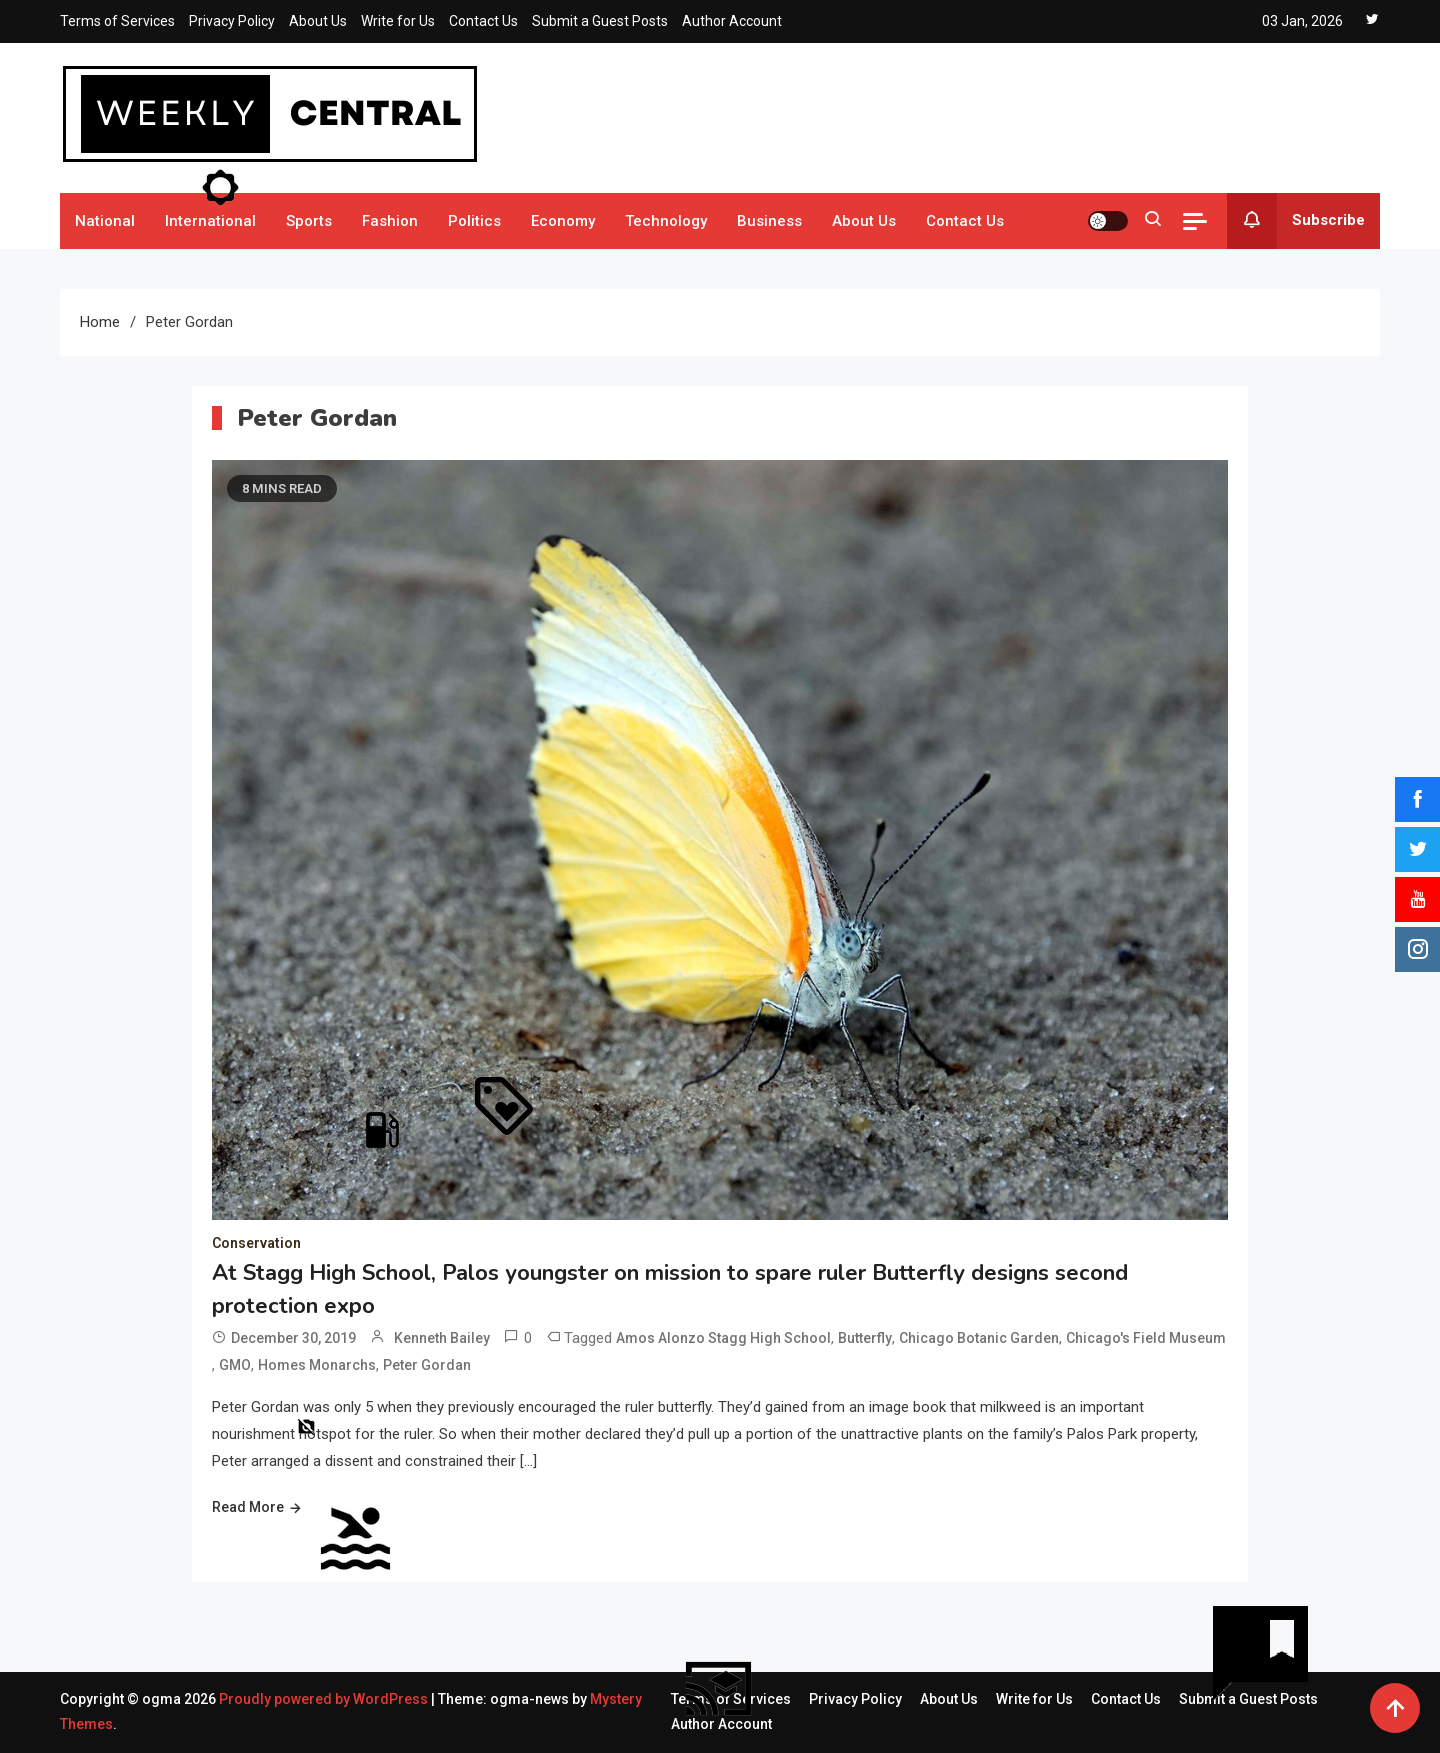 This screenshot has height=1753, width=1440. Describe the element at coordinates (220, 187) in the screenshot. I see `reduce screen brightness` at that location.